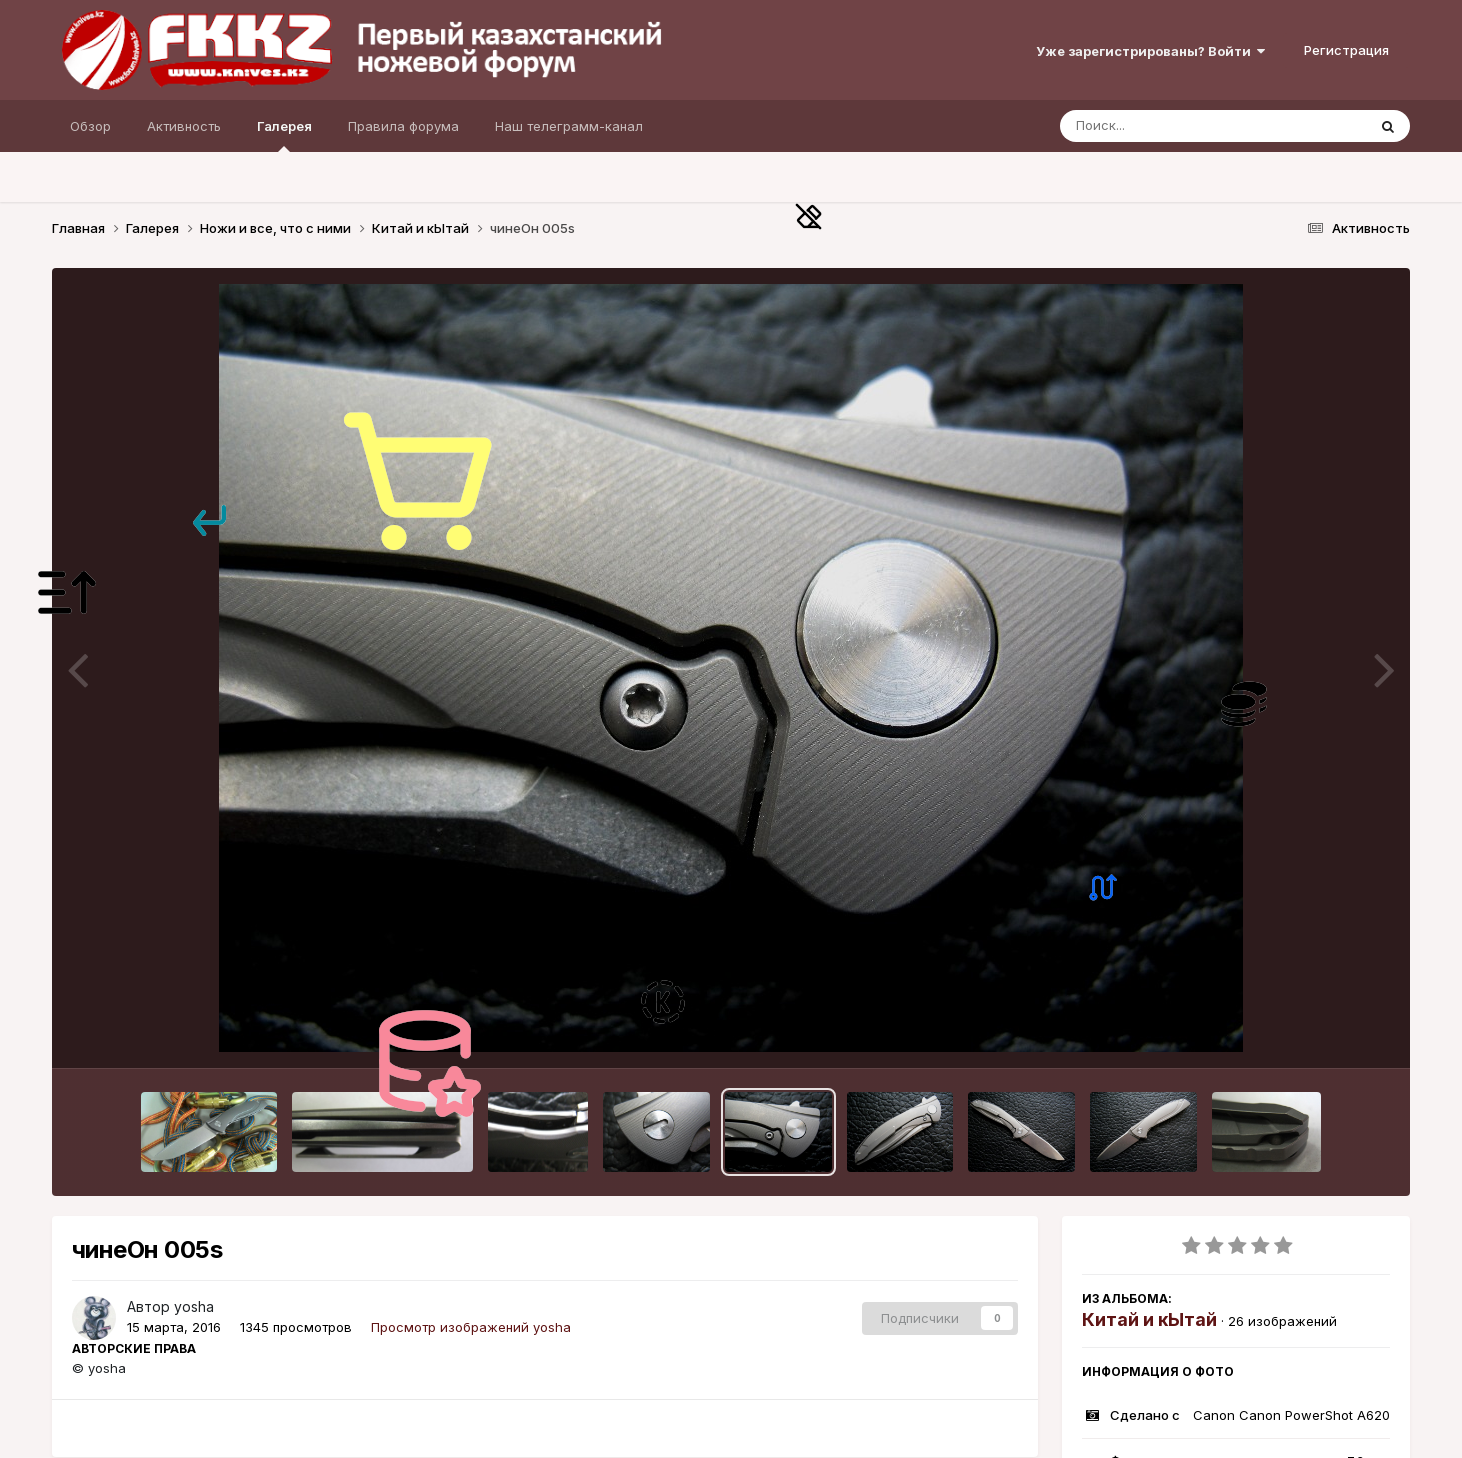 The image size is (1462, 1458). I want to click on s-turn or winding road ahead, so click(1102, 887).